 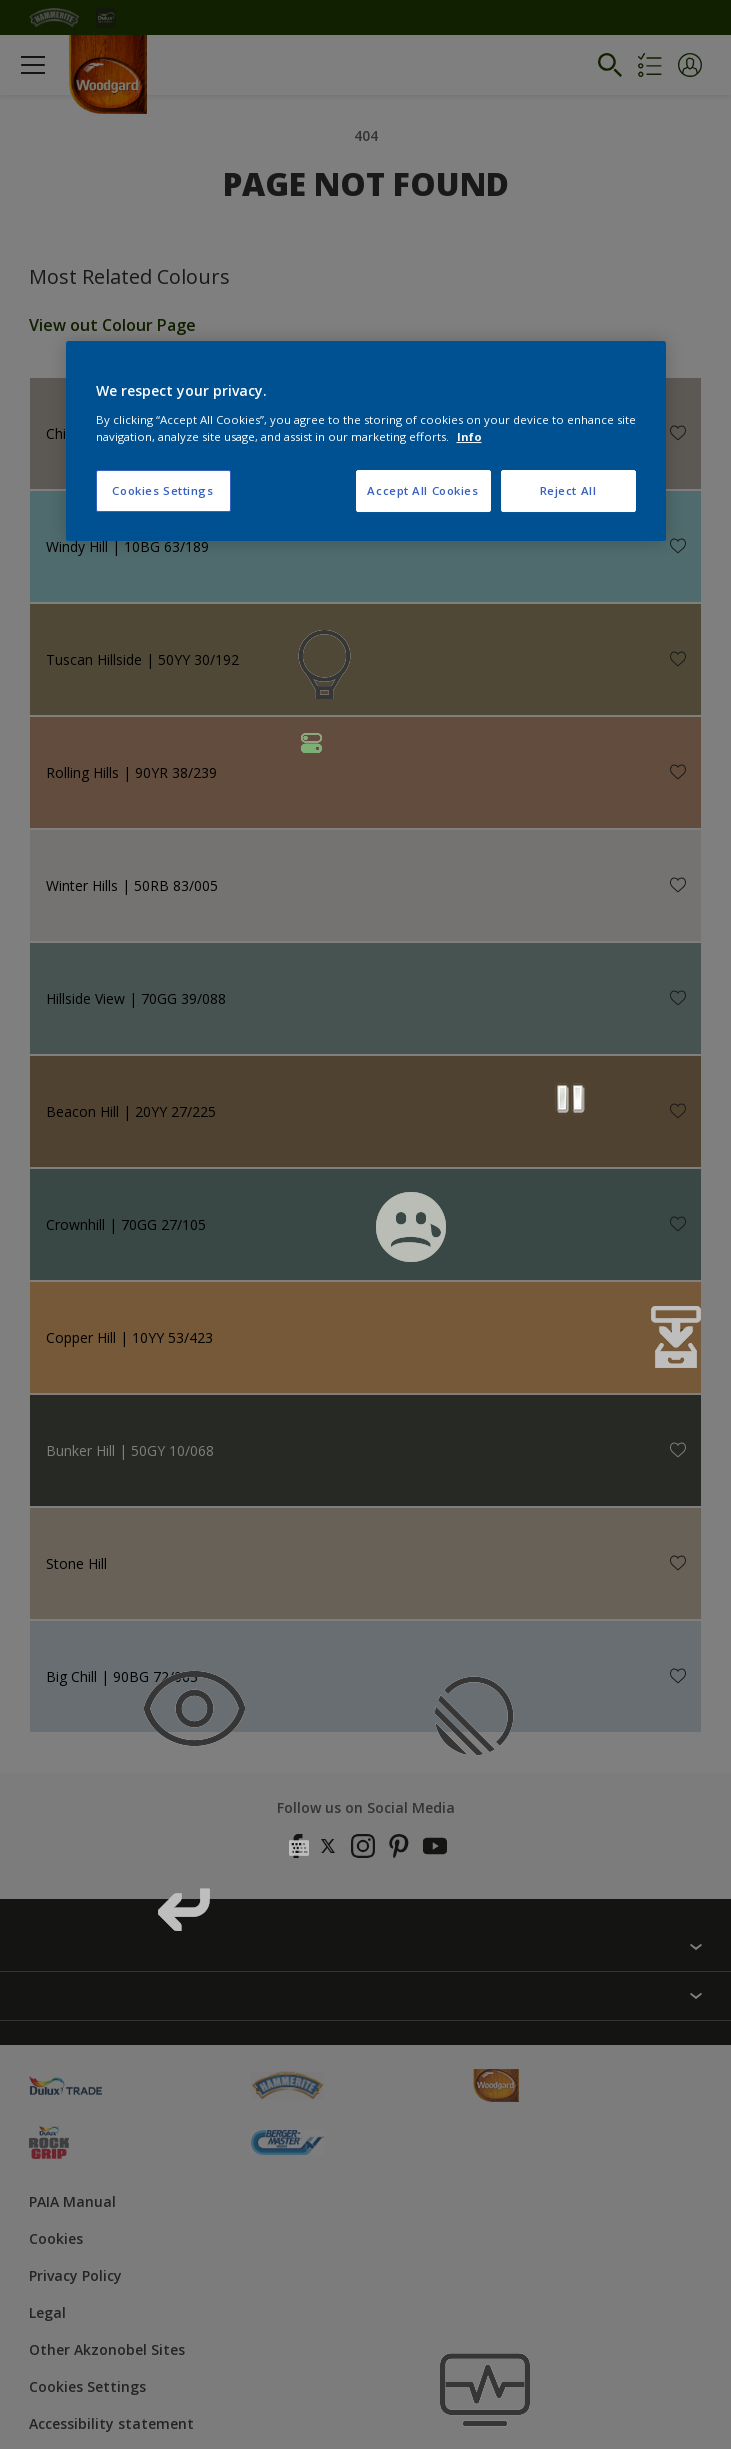 I want to click on save document to a new location, so click(x=676, y=1339).